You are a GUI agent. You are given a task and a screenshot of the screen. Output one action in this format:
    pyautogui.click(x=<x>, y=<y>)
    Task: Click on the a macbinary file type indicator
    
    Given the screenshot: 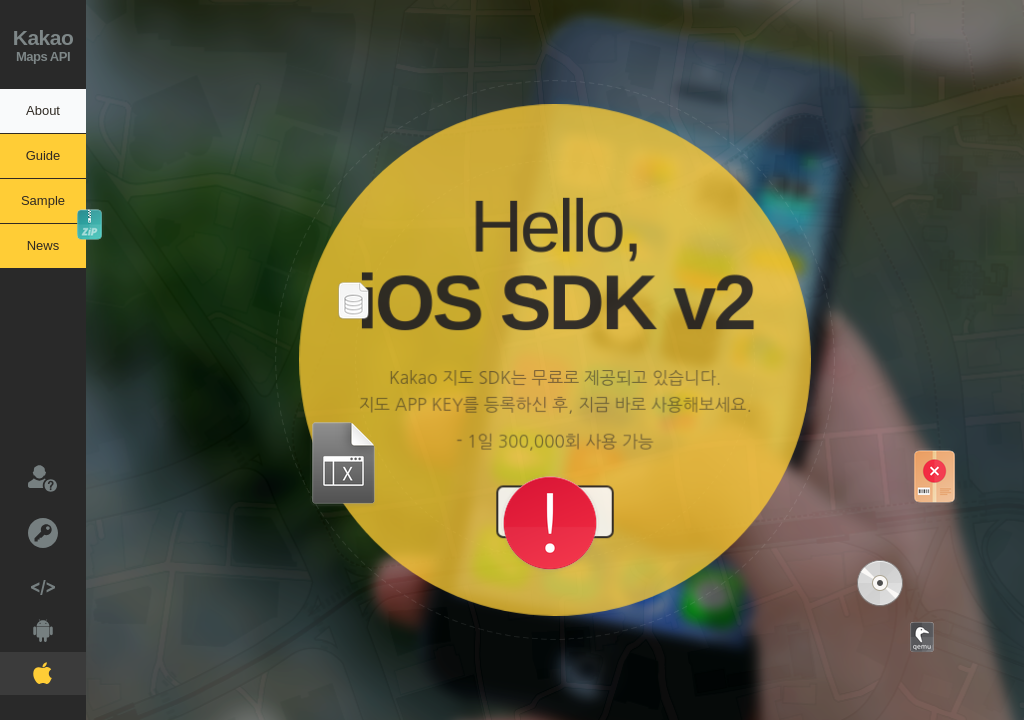 What is the action you would take?
    pyautogui.click(x=343, y=464)
    